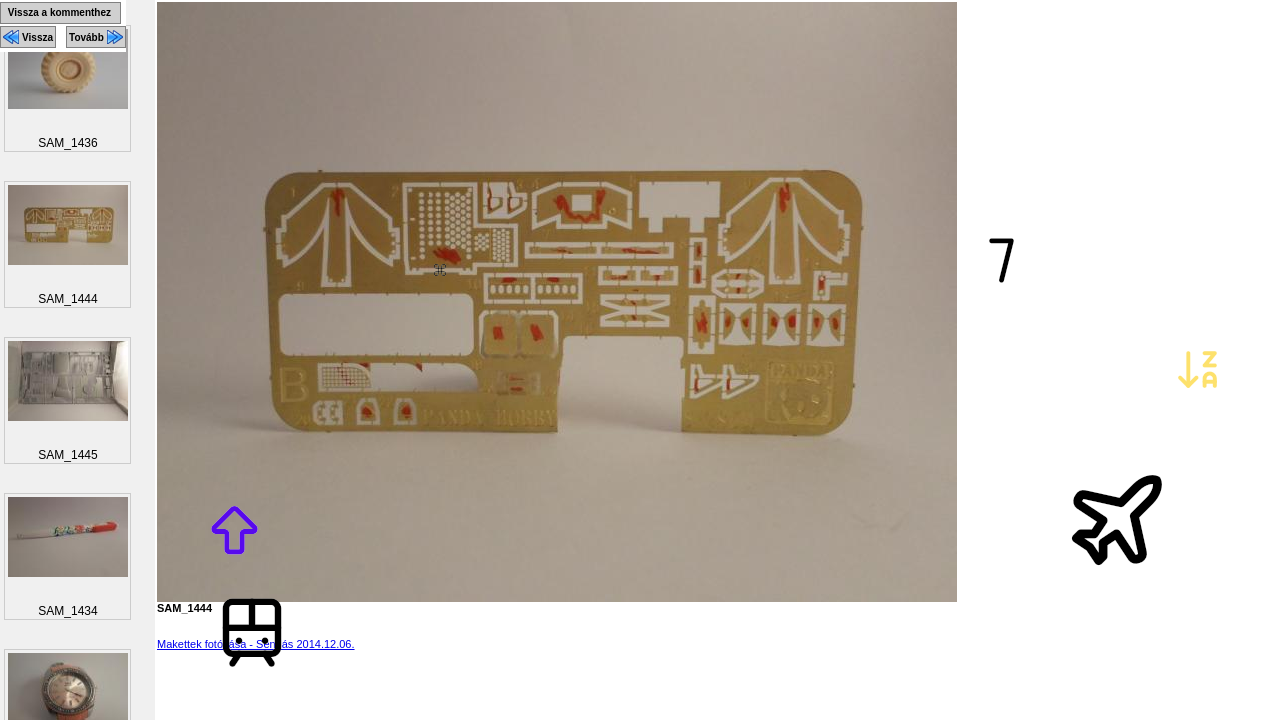 This screenshot has width=1280, height=720. Describe the element at coordinates (1116, 520) in the screenshot. I see `enable airplane mode` at that location.